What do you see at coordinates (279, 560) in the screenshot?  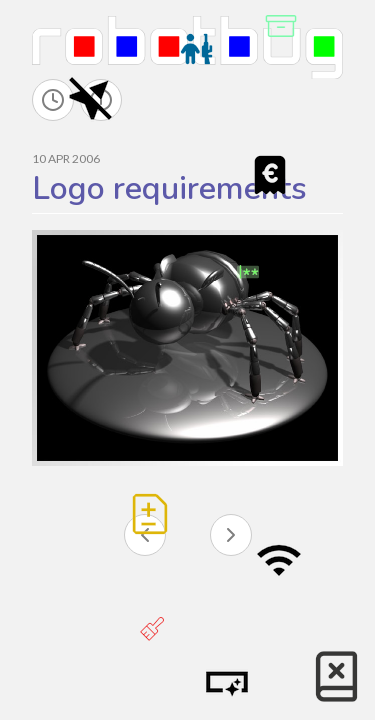 I see `indicates active wifi connection` at bounding box center [279, 560].